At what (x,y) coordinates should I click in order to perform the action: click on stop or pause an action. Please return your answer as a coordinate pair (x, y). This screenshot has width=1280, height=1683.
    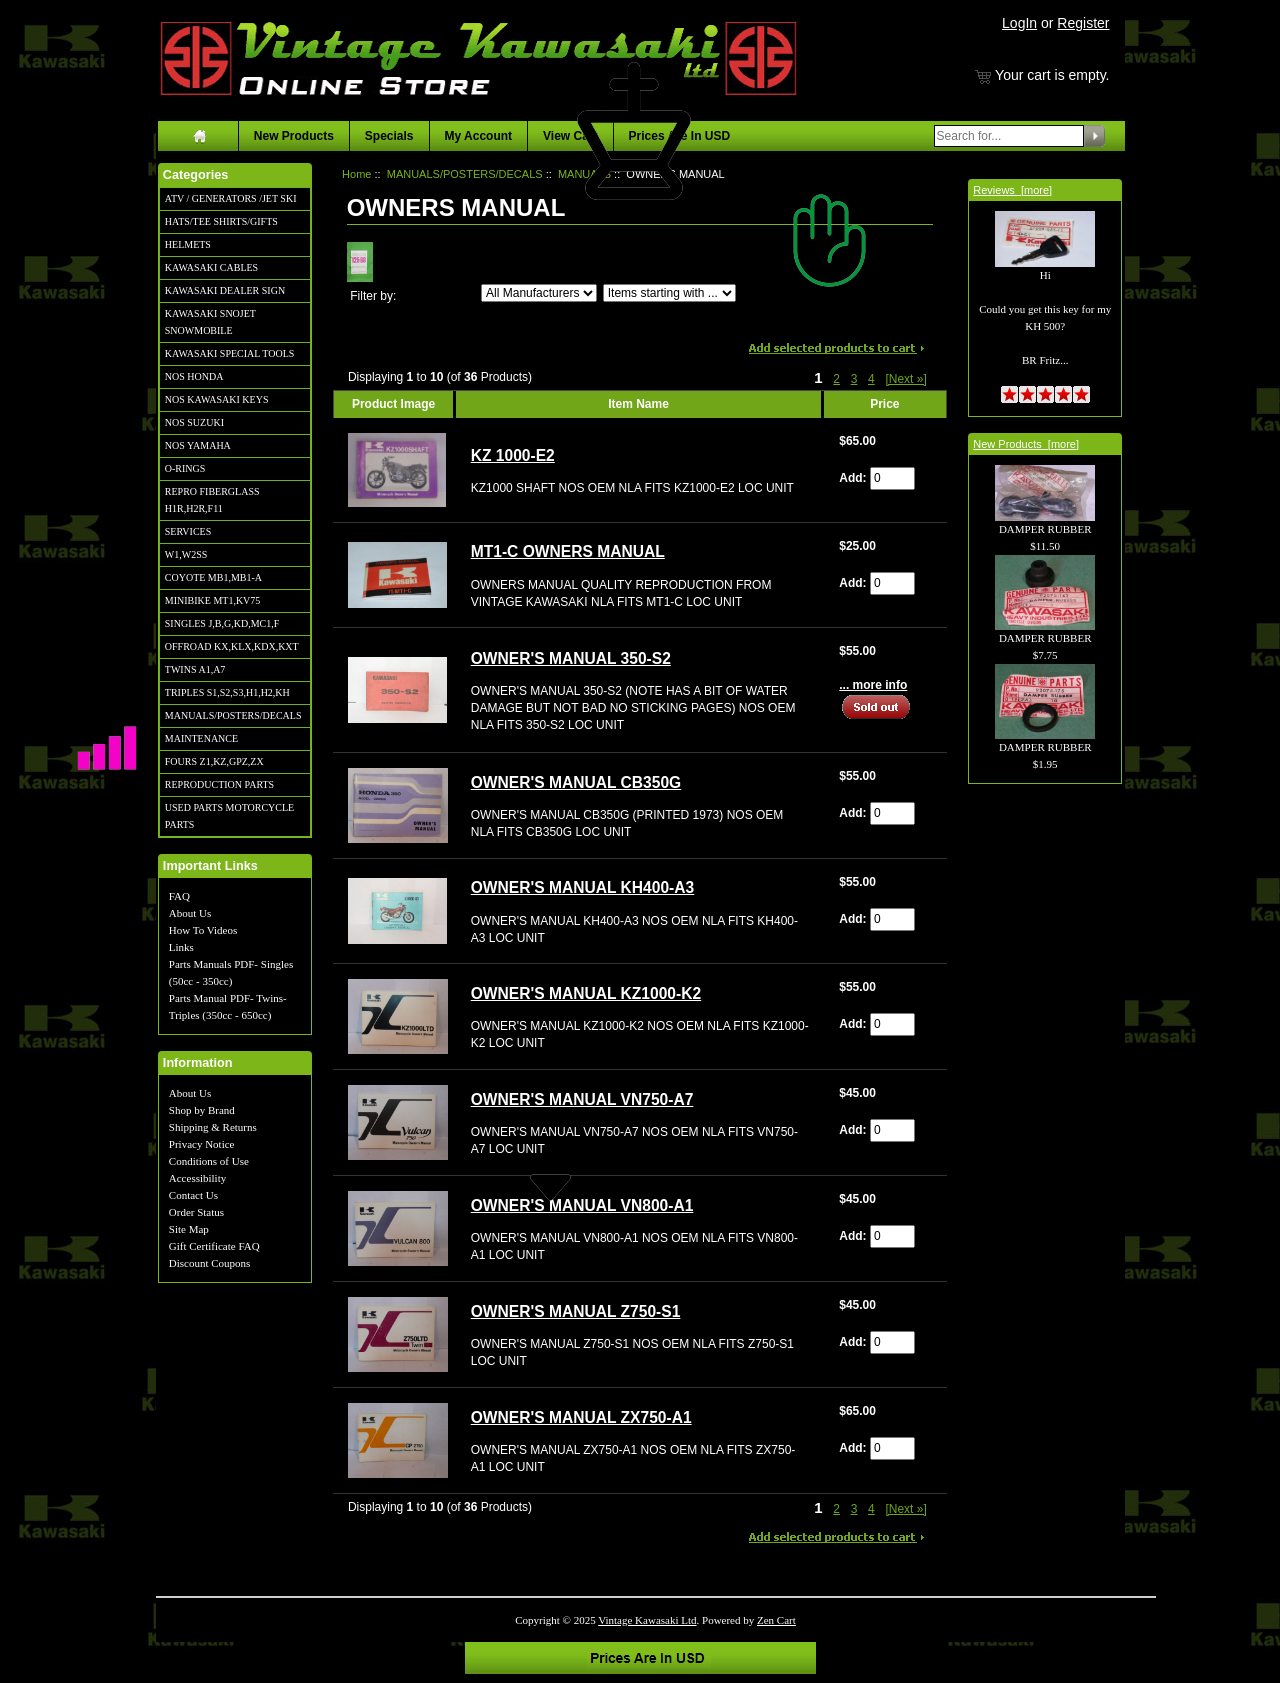
    Looking at the image, I should click on (829, 240).